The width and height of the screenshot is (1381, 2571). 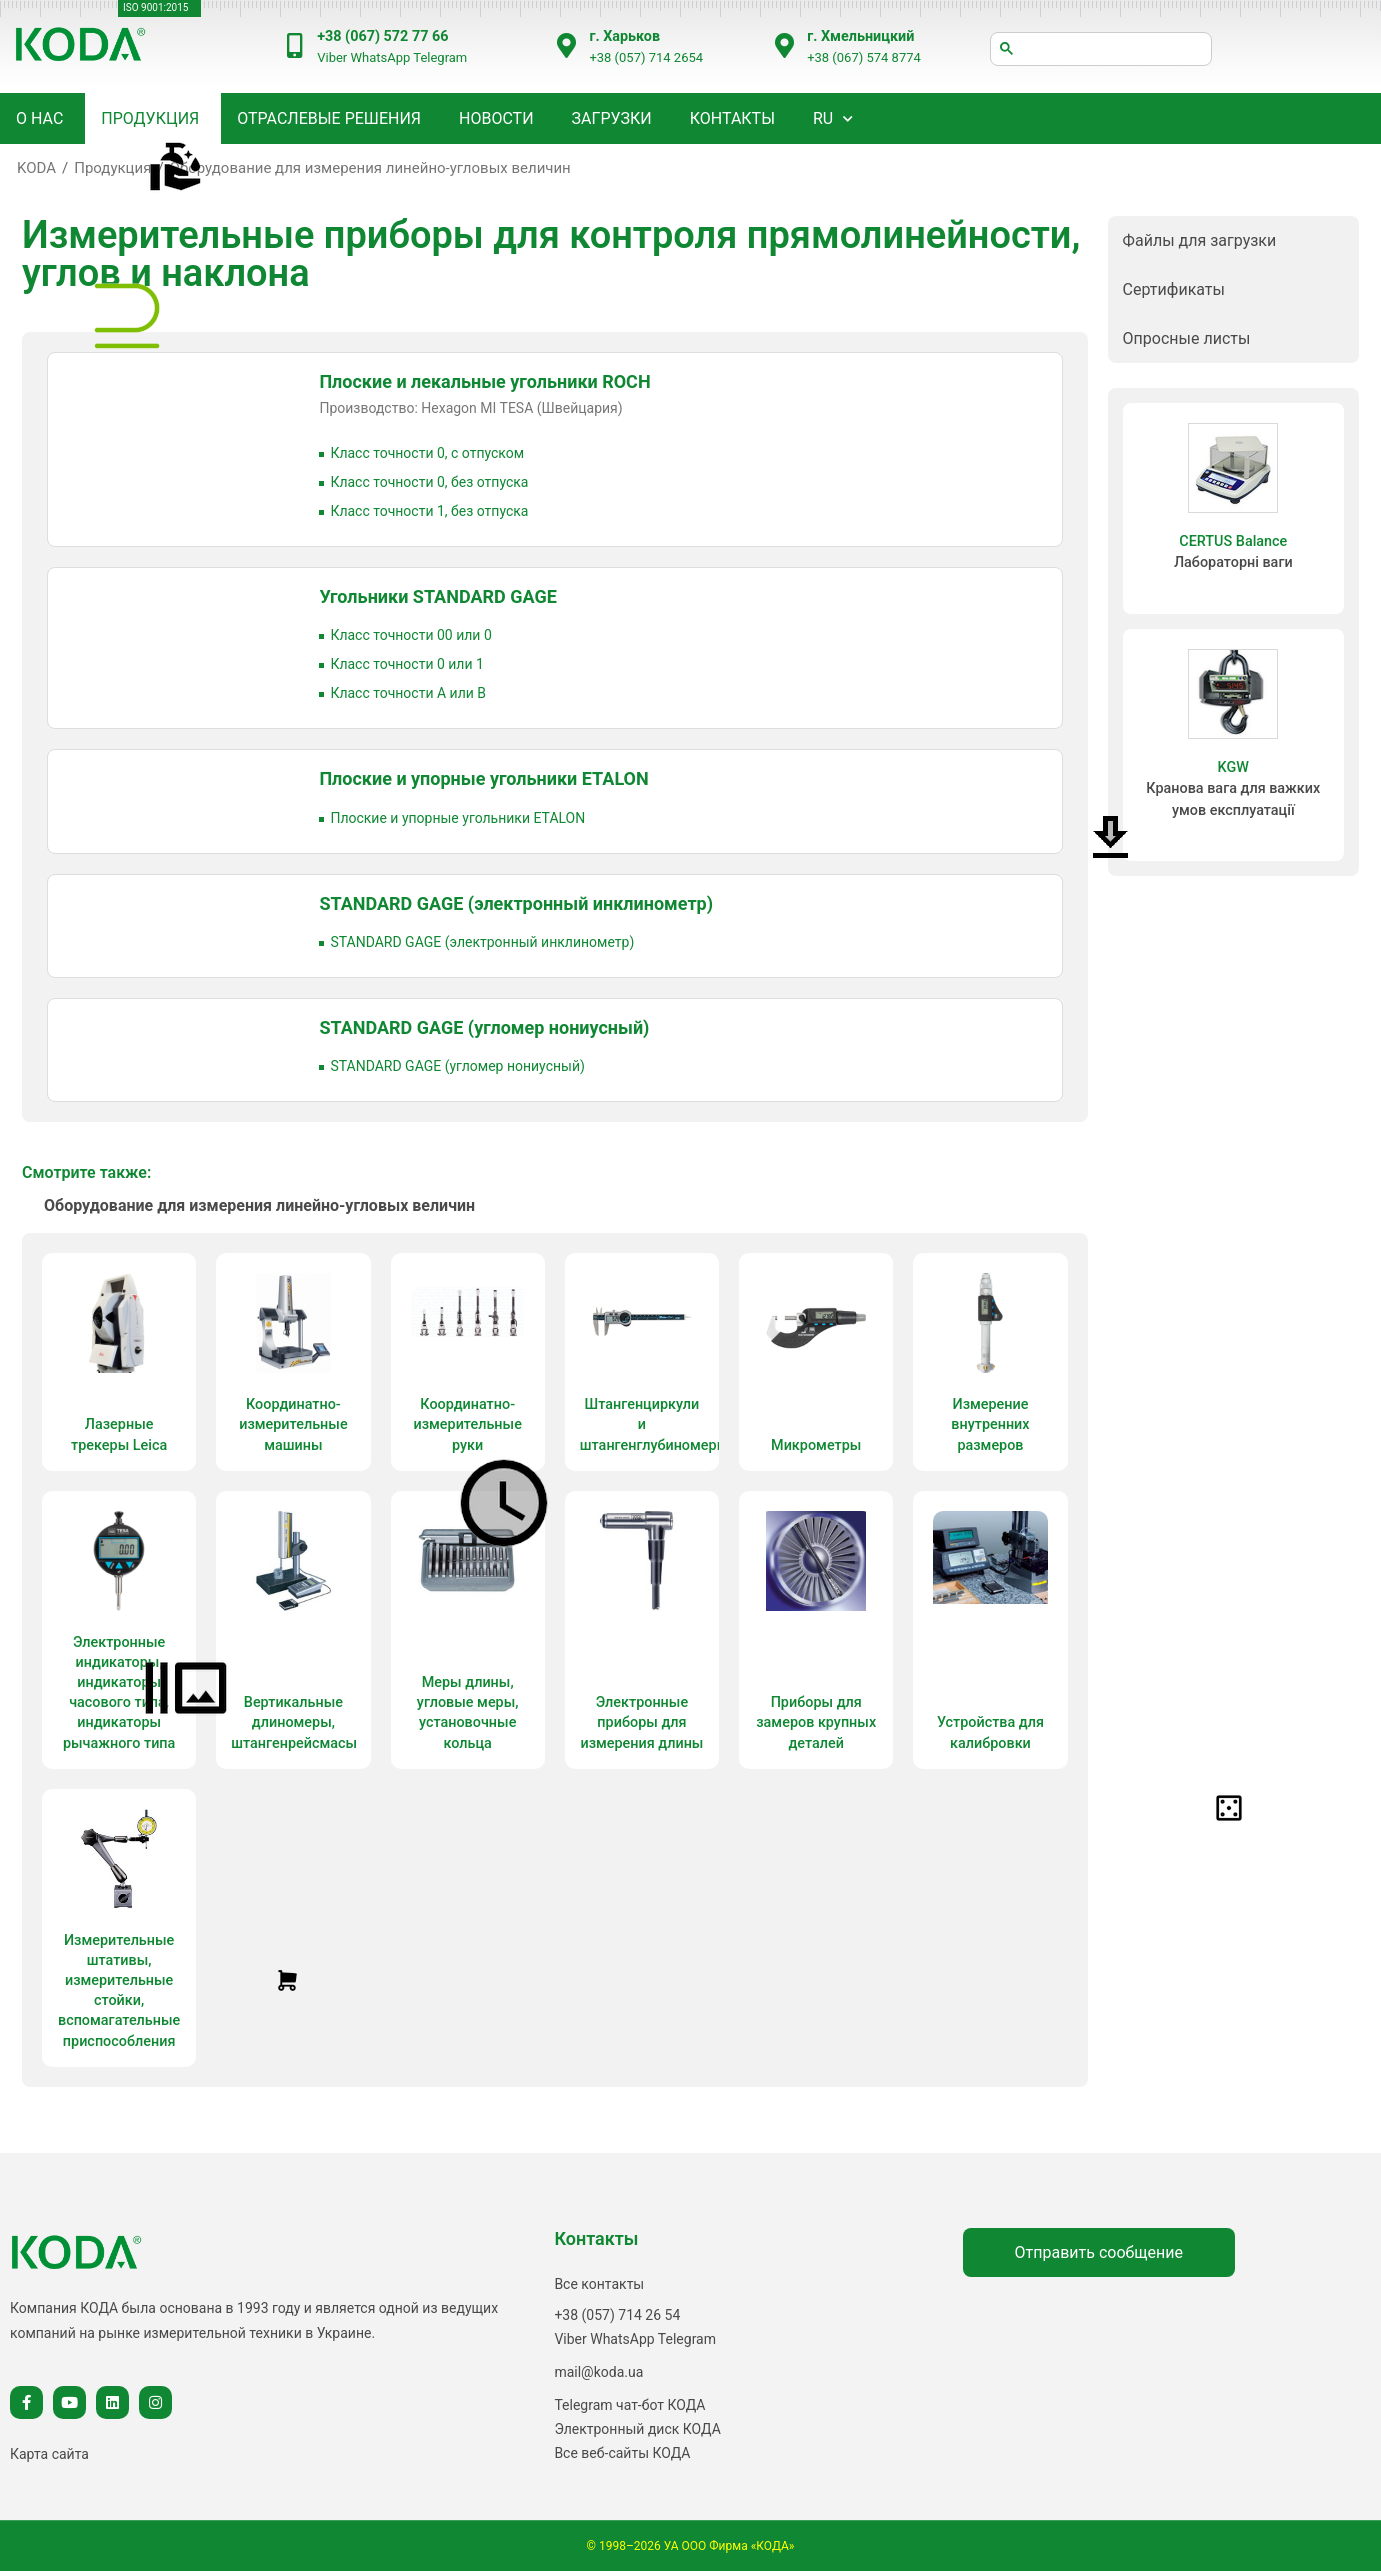 What do you see at coordinates (176, 166) in the screenshot?
I see `hand sanitizer or hand washing station available` at bounding box center [176, 166].